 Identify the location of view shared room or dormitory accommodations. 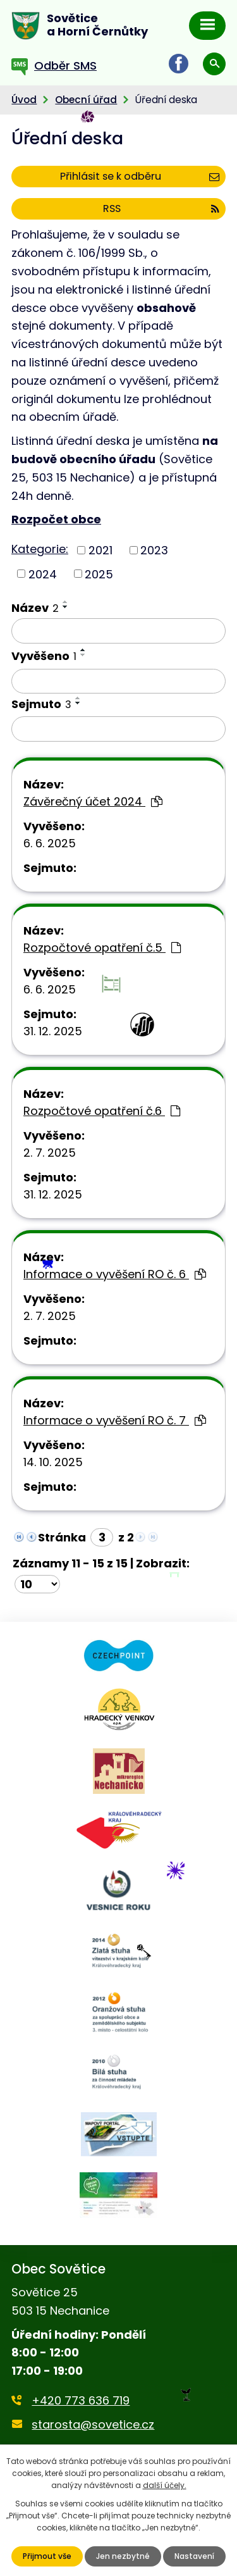
(111, 983).